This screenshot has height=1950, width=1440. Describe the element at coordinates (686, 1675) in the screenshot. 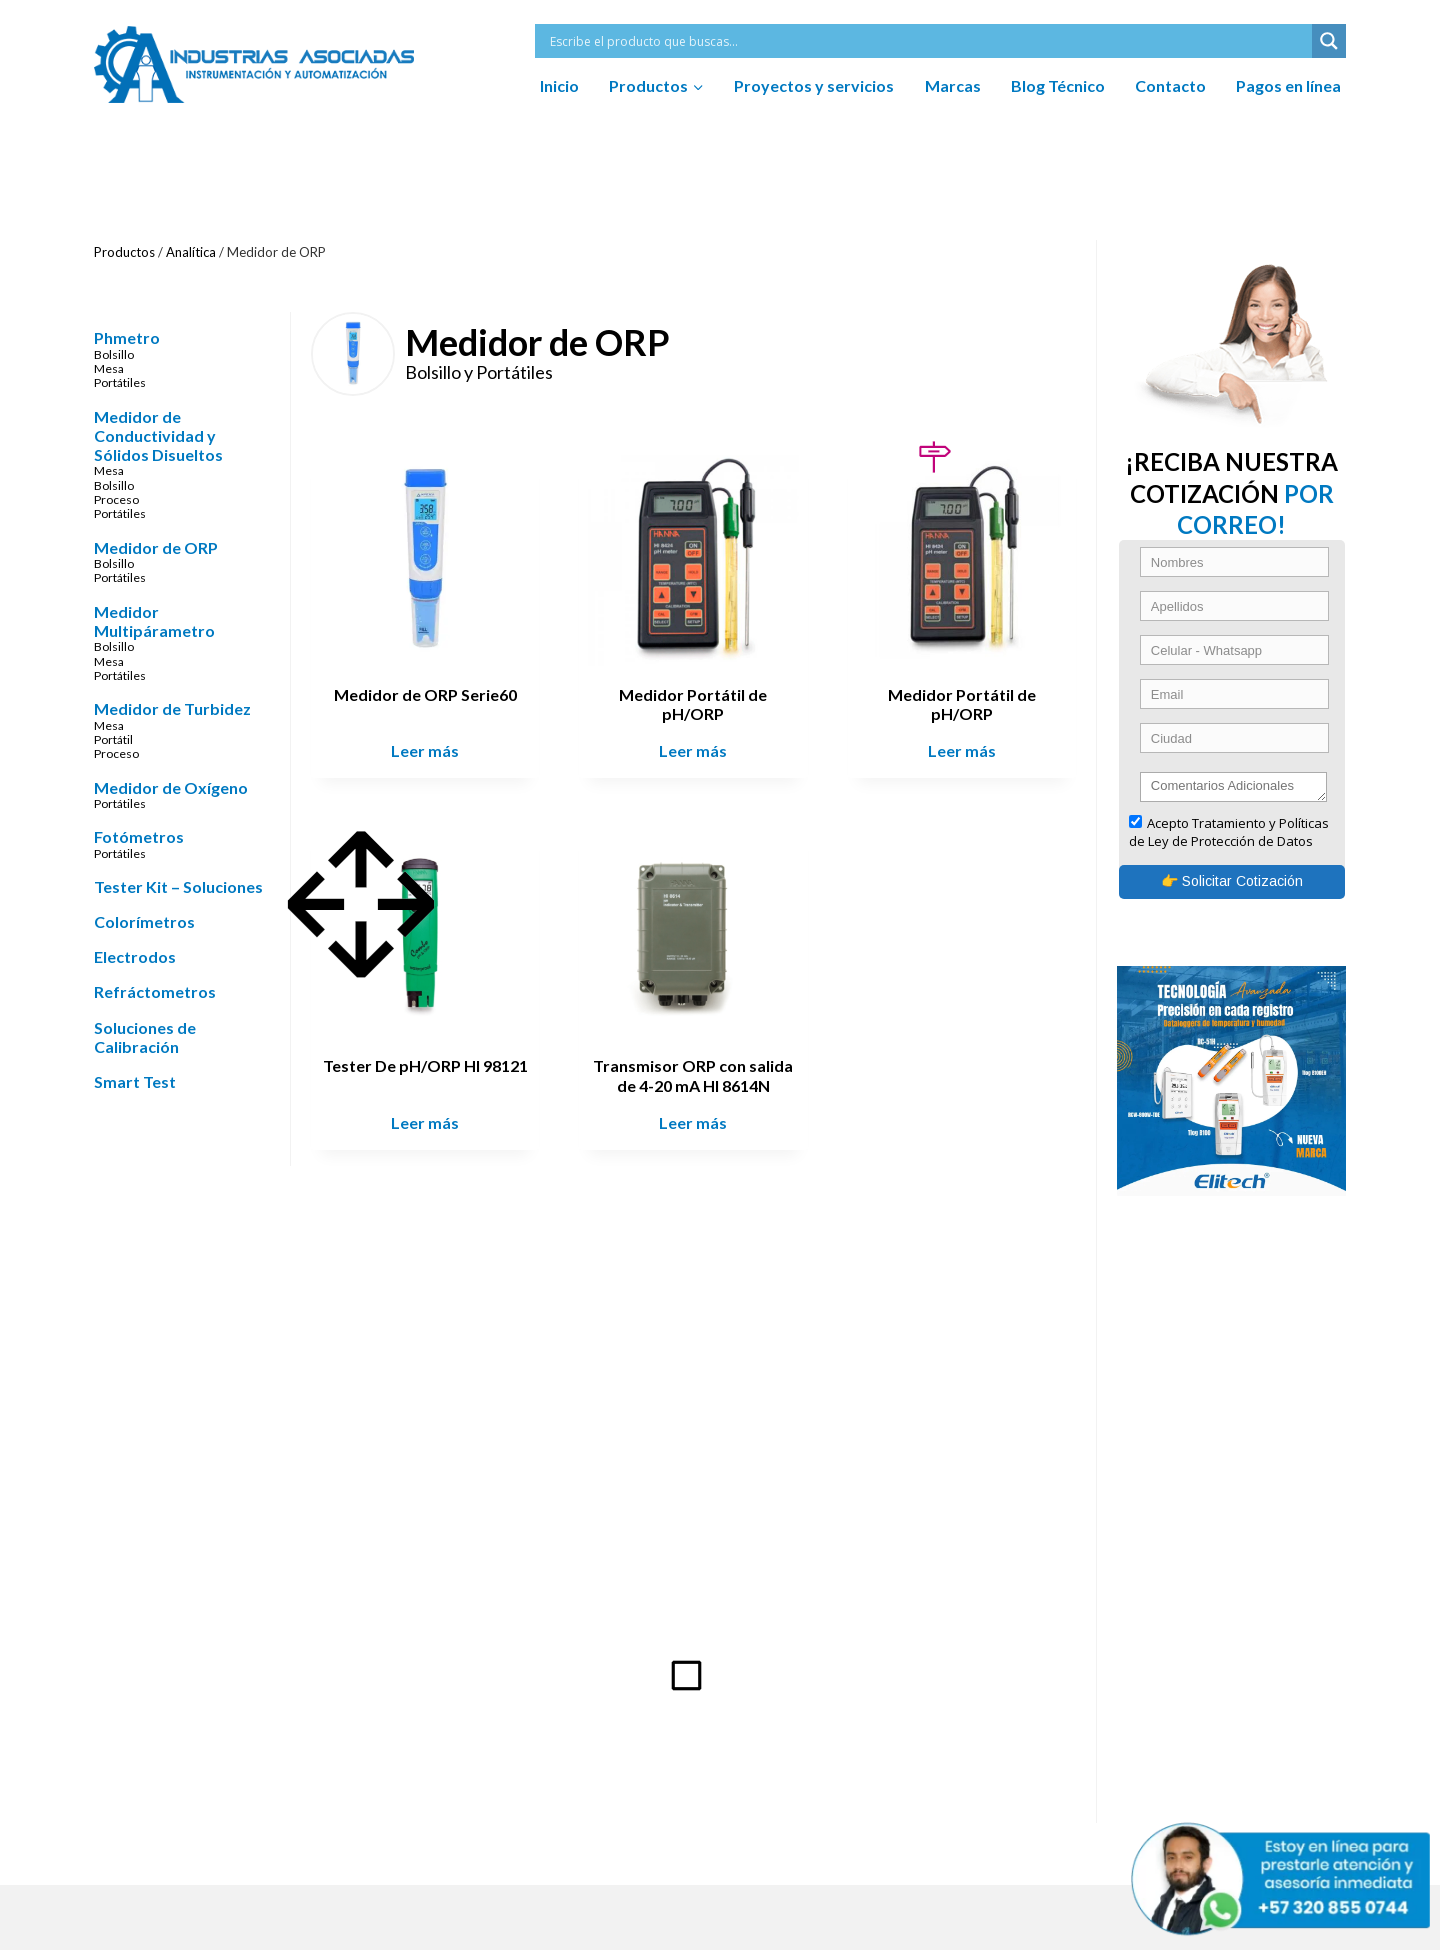

I see `stop or halt a running process` at that location.